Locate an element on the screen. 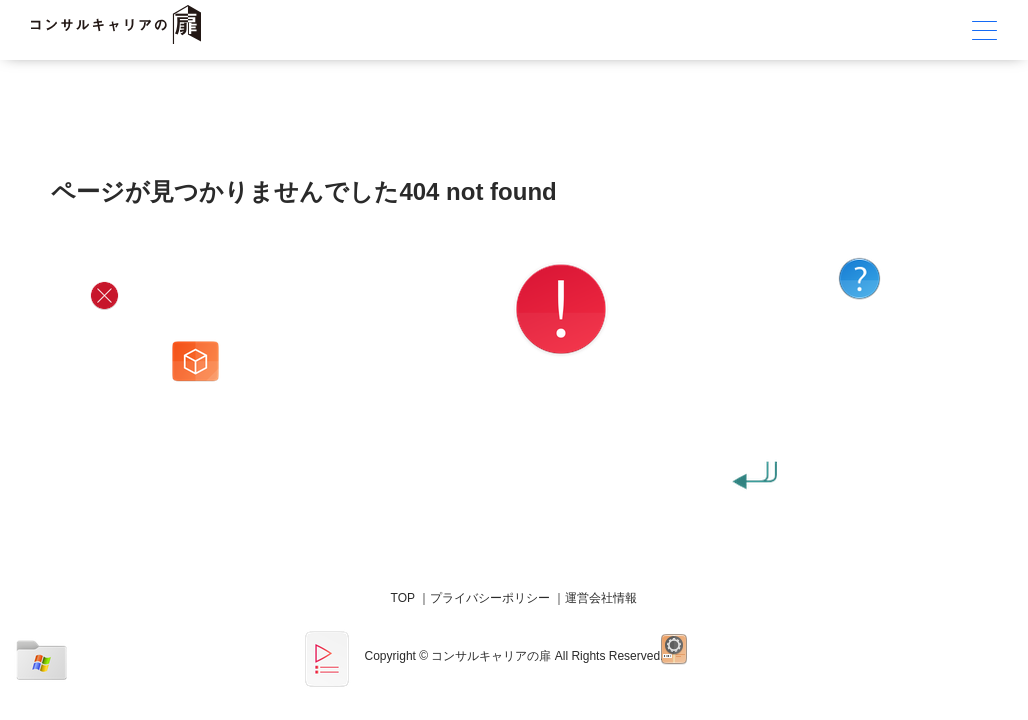  open a playlist file is located at coordinates (327, 659).